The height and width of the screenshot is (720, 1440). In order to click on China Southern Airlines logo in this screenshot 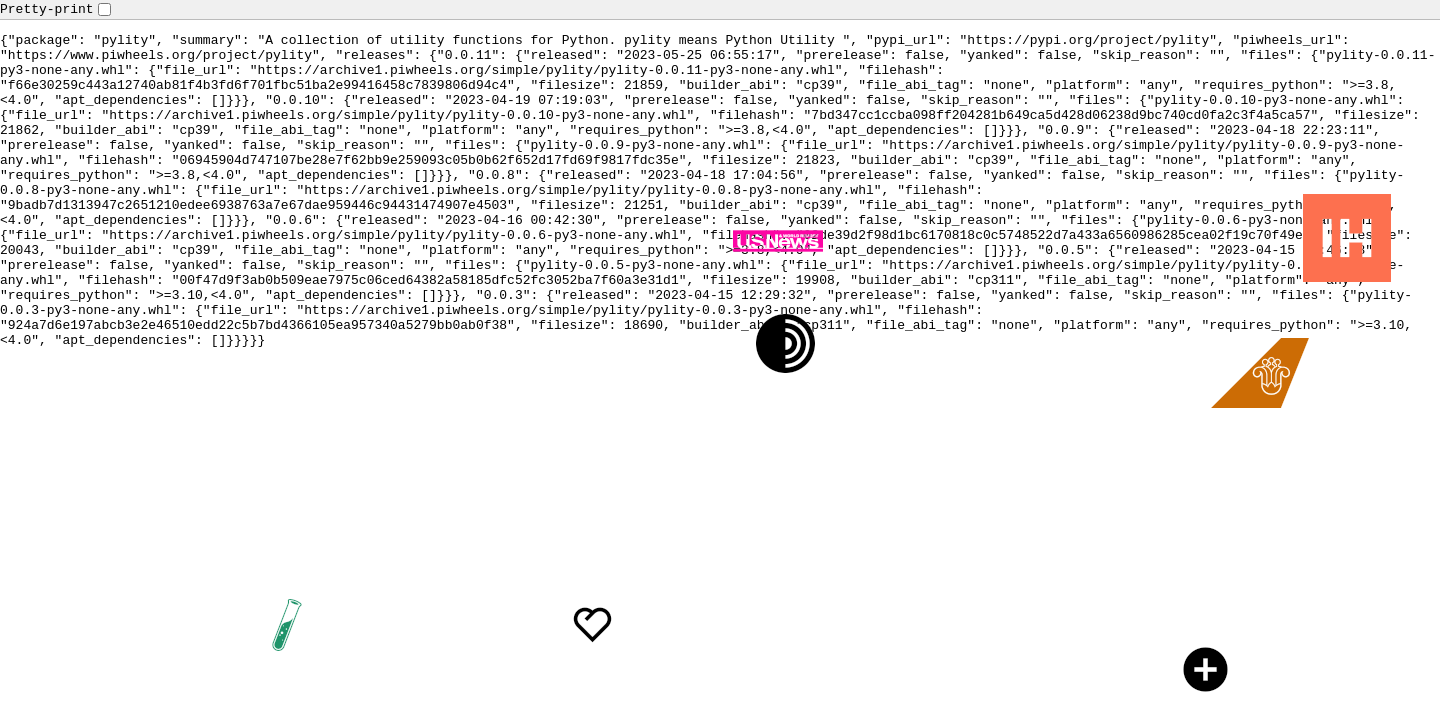, I will do `click(1260, 373)`.